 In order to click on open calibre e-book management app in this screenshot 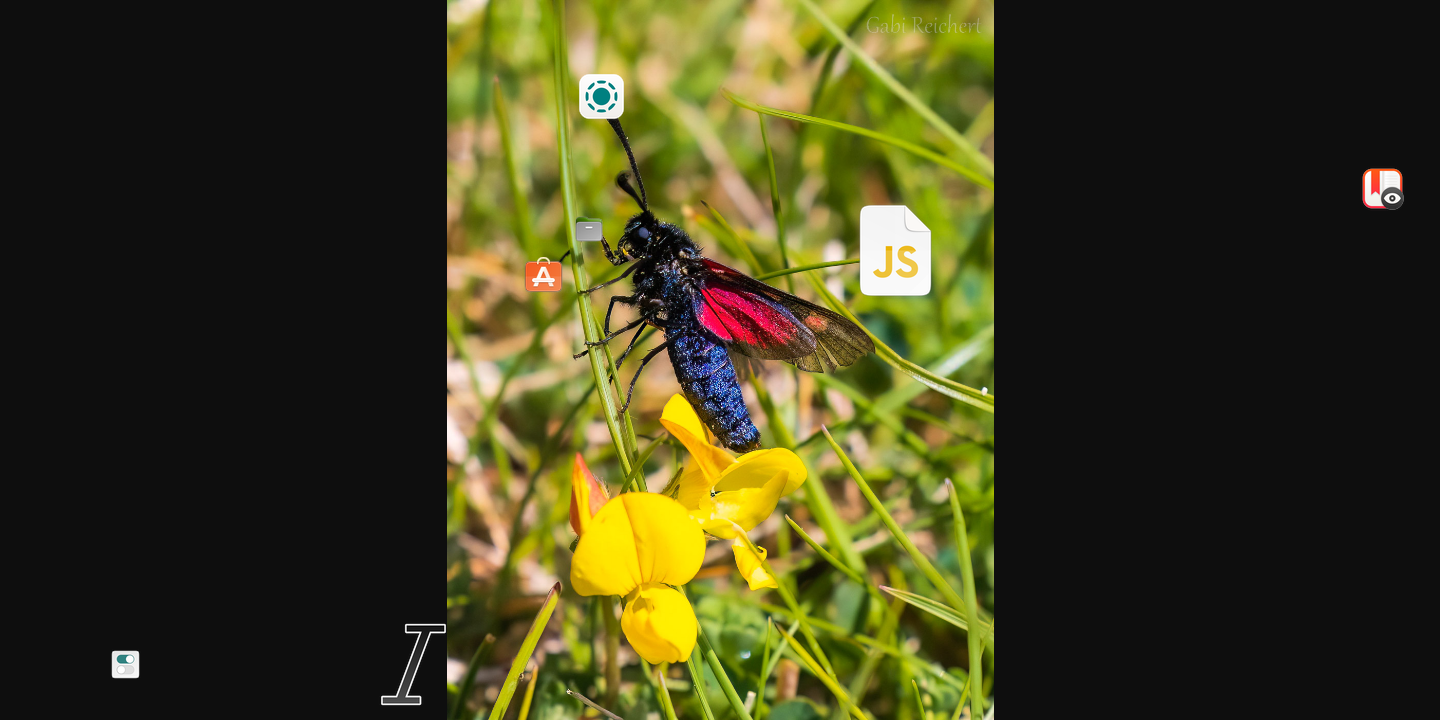, I will do `click(1382, 188)`.